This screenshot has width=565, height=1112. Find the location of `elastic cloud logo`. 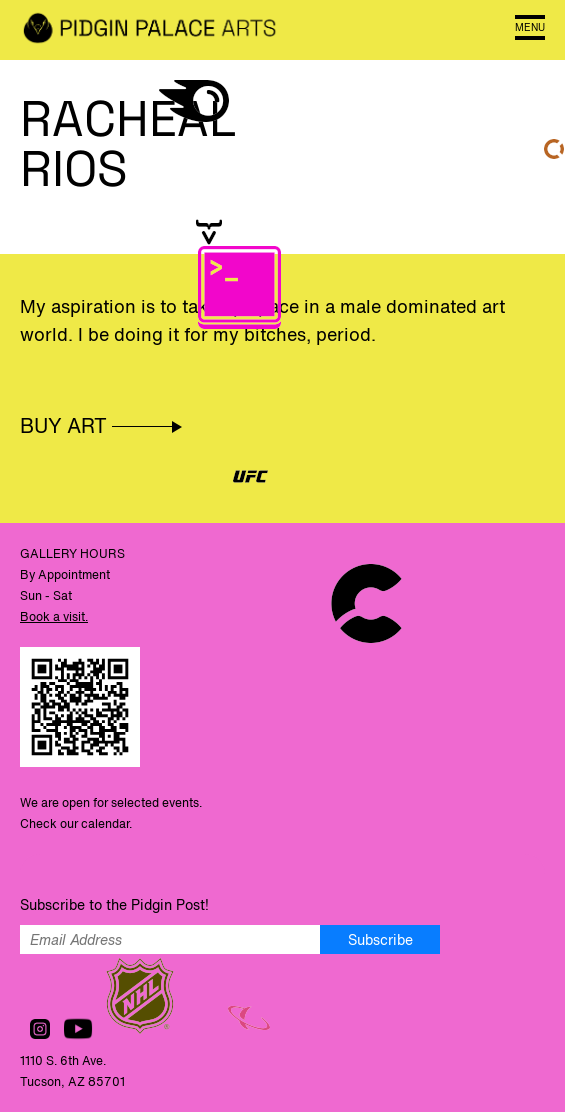

elastic cloud logo is located at coordinates (366, 603).